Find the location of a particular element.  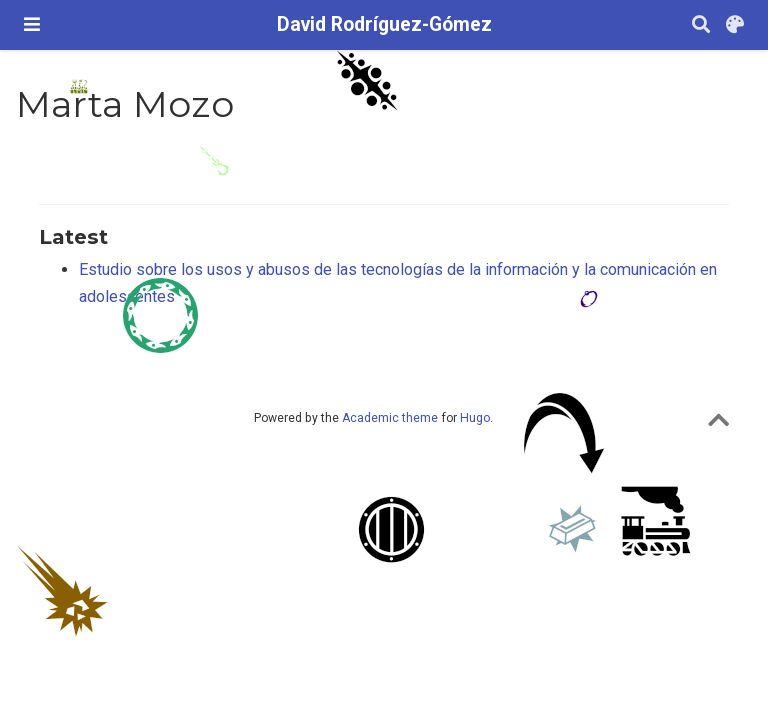

indicates a rebellion or protest event in-game is located at coordinates (79, 85).